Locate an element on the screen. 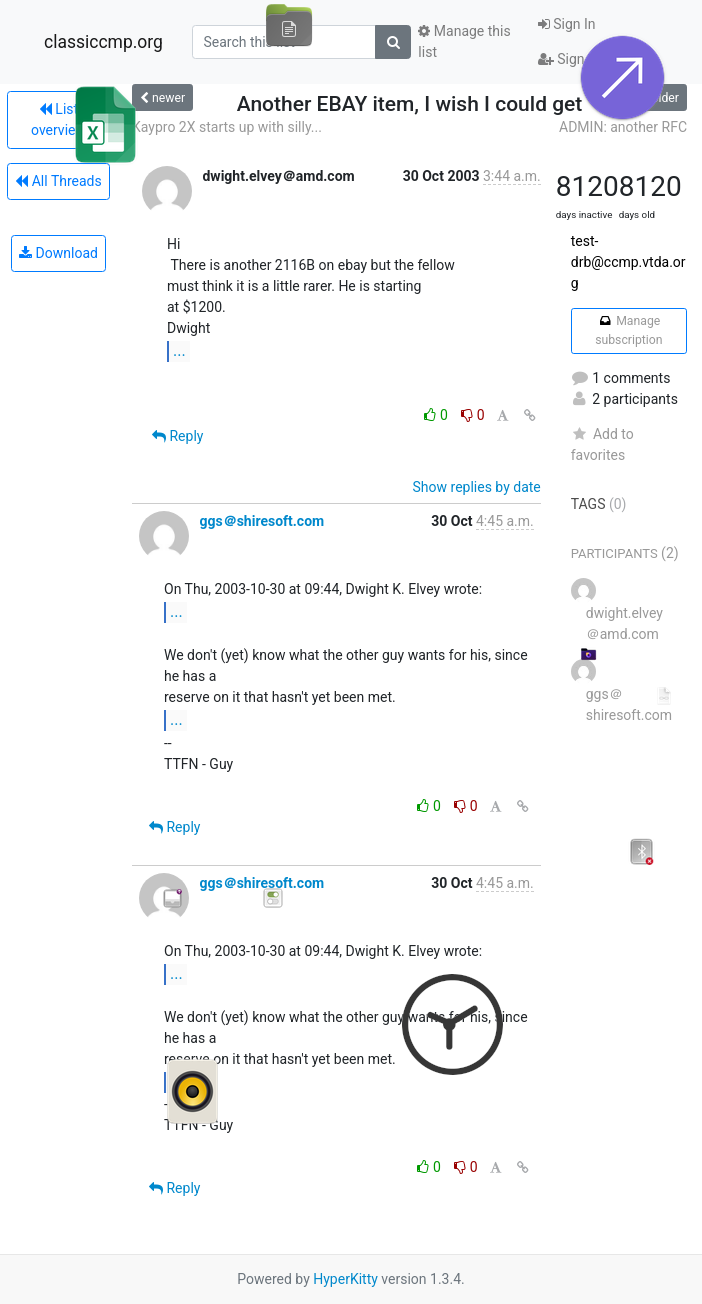 The image size is (702, 1304). open the clock app is located at coordinates (452, 1024).